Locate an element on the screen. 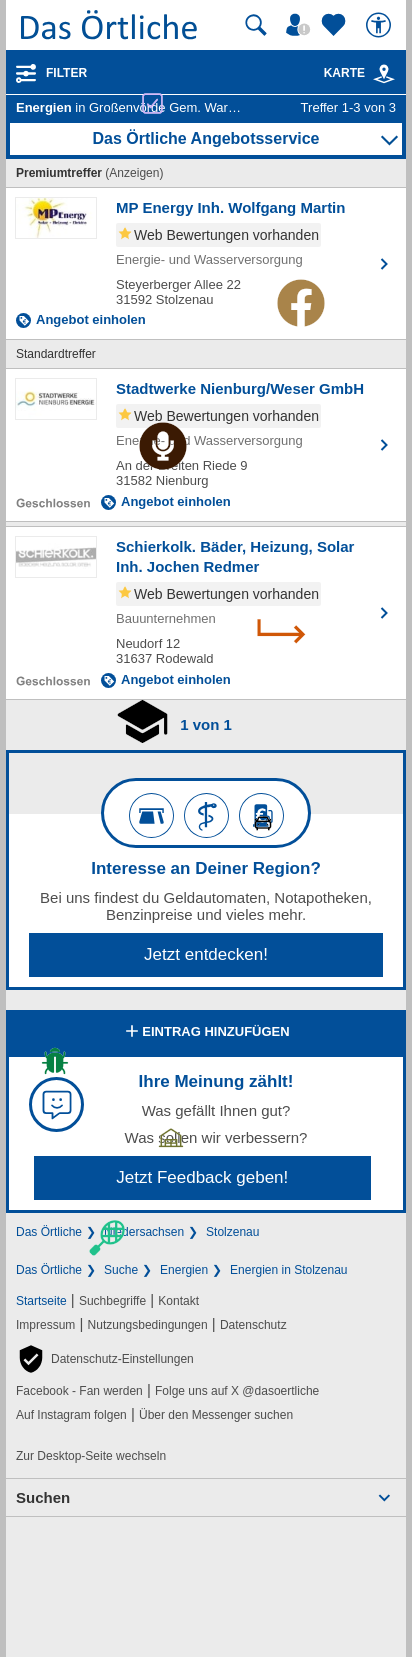 The image size is (412, 1657). forward or redirect a message is located at coordinates (281, 631).